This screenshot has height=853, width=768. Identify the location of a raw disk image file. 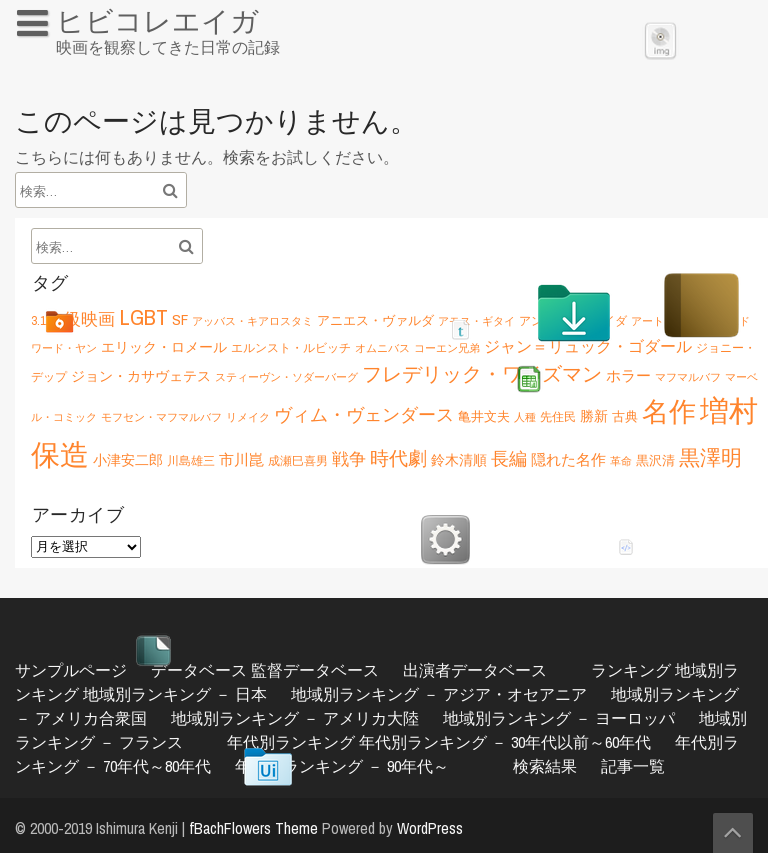
(660, 40).